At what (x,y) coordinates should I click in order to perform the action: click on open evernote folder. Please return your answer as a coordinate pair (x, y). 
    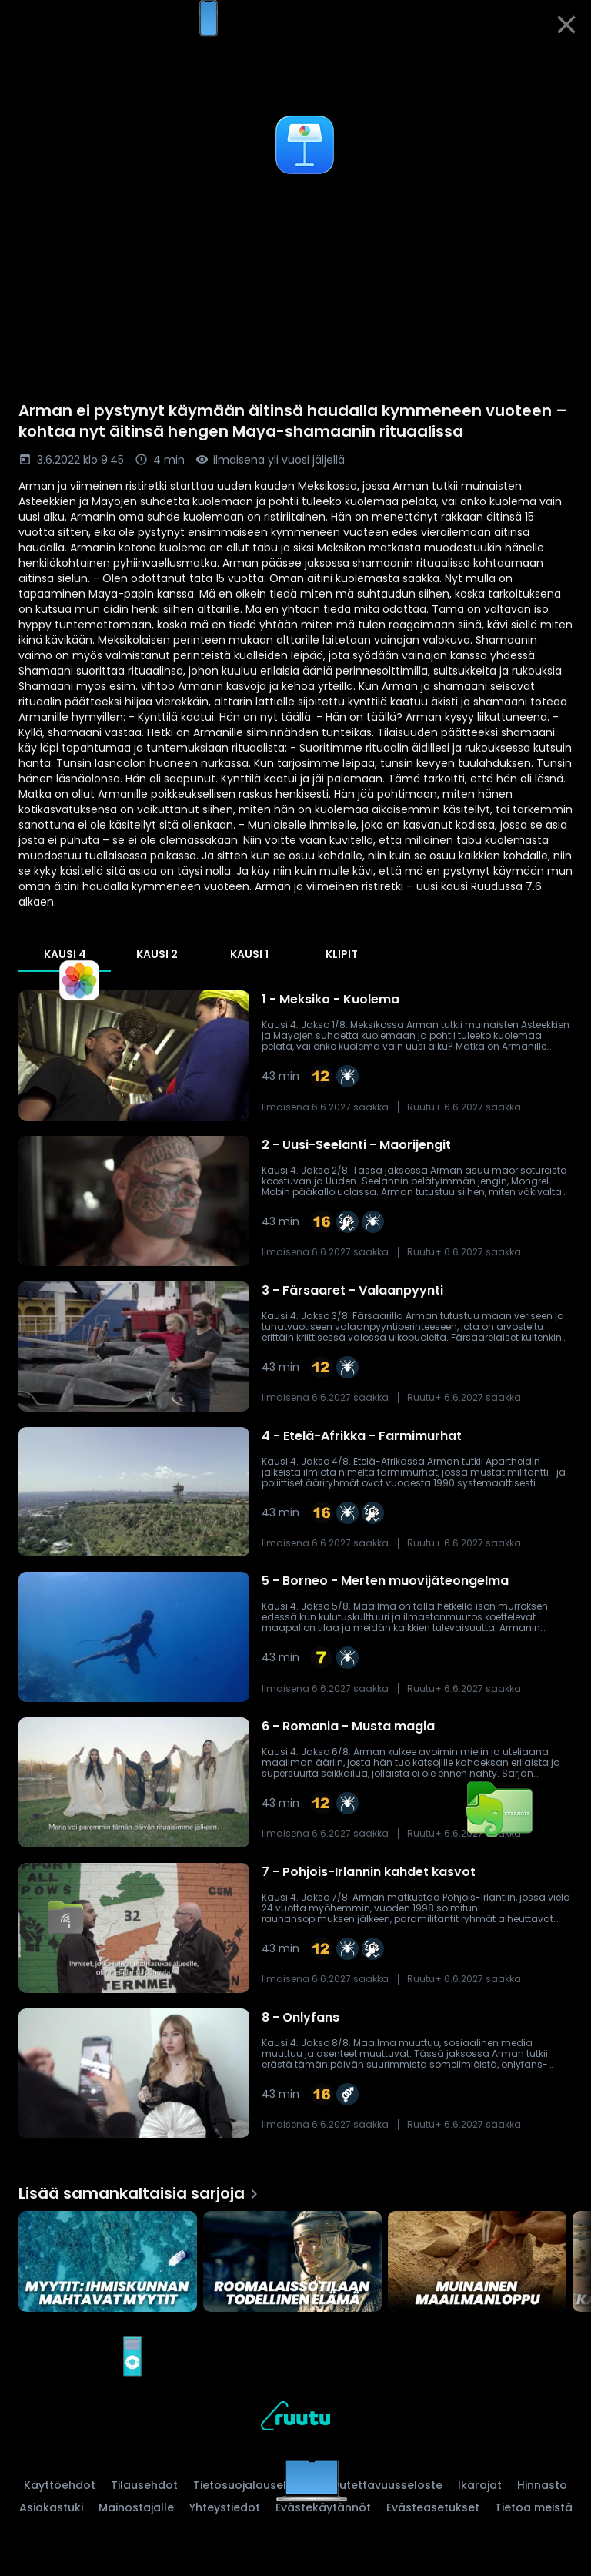
    Looking at the image, I should click on (499, 1809).